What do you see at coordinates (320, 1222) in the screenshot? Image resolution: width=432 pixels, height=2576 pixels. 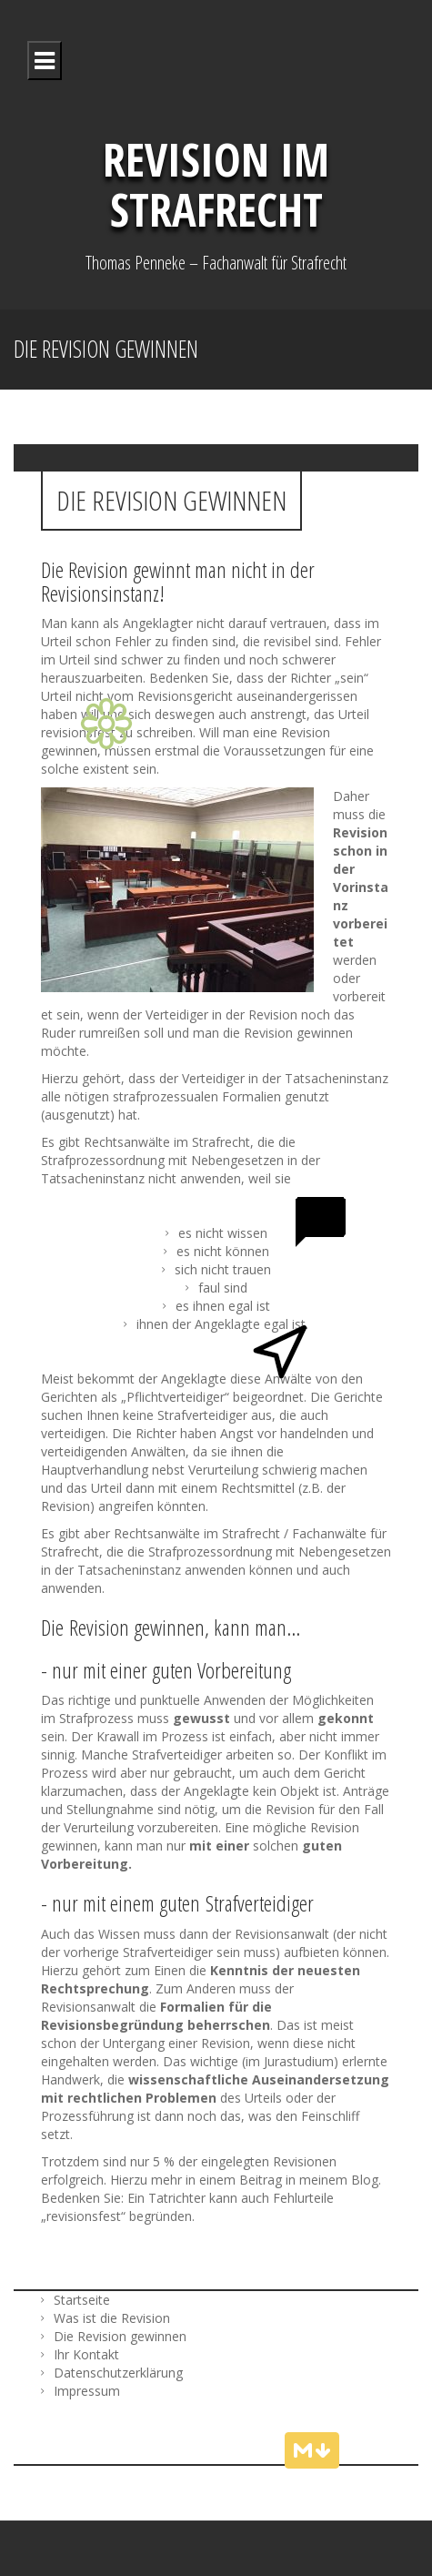 I see `open chat or messaging` at bounding box center [320, 1222].